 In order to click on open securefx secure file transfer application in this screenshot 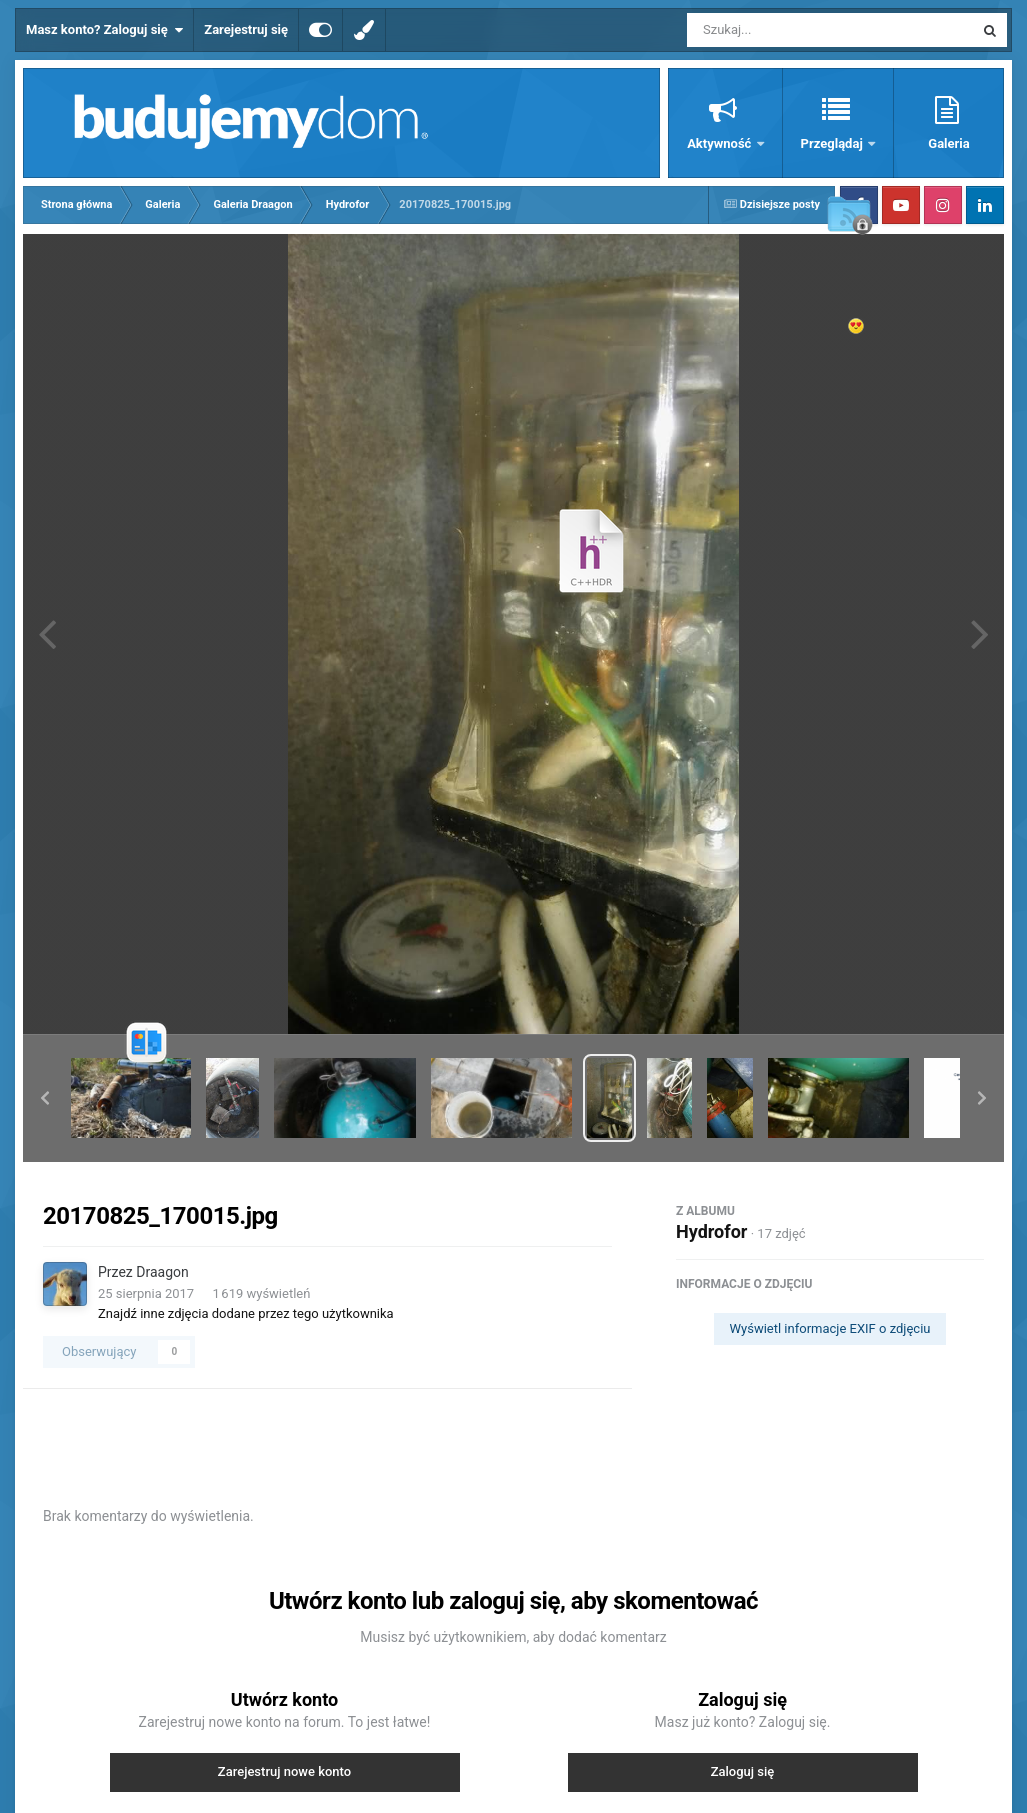, I will do `click(849, 214)`.